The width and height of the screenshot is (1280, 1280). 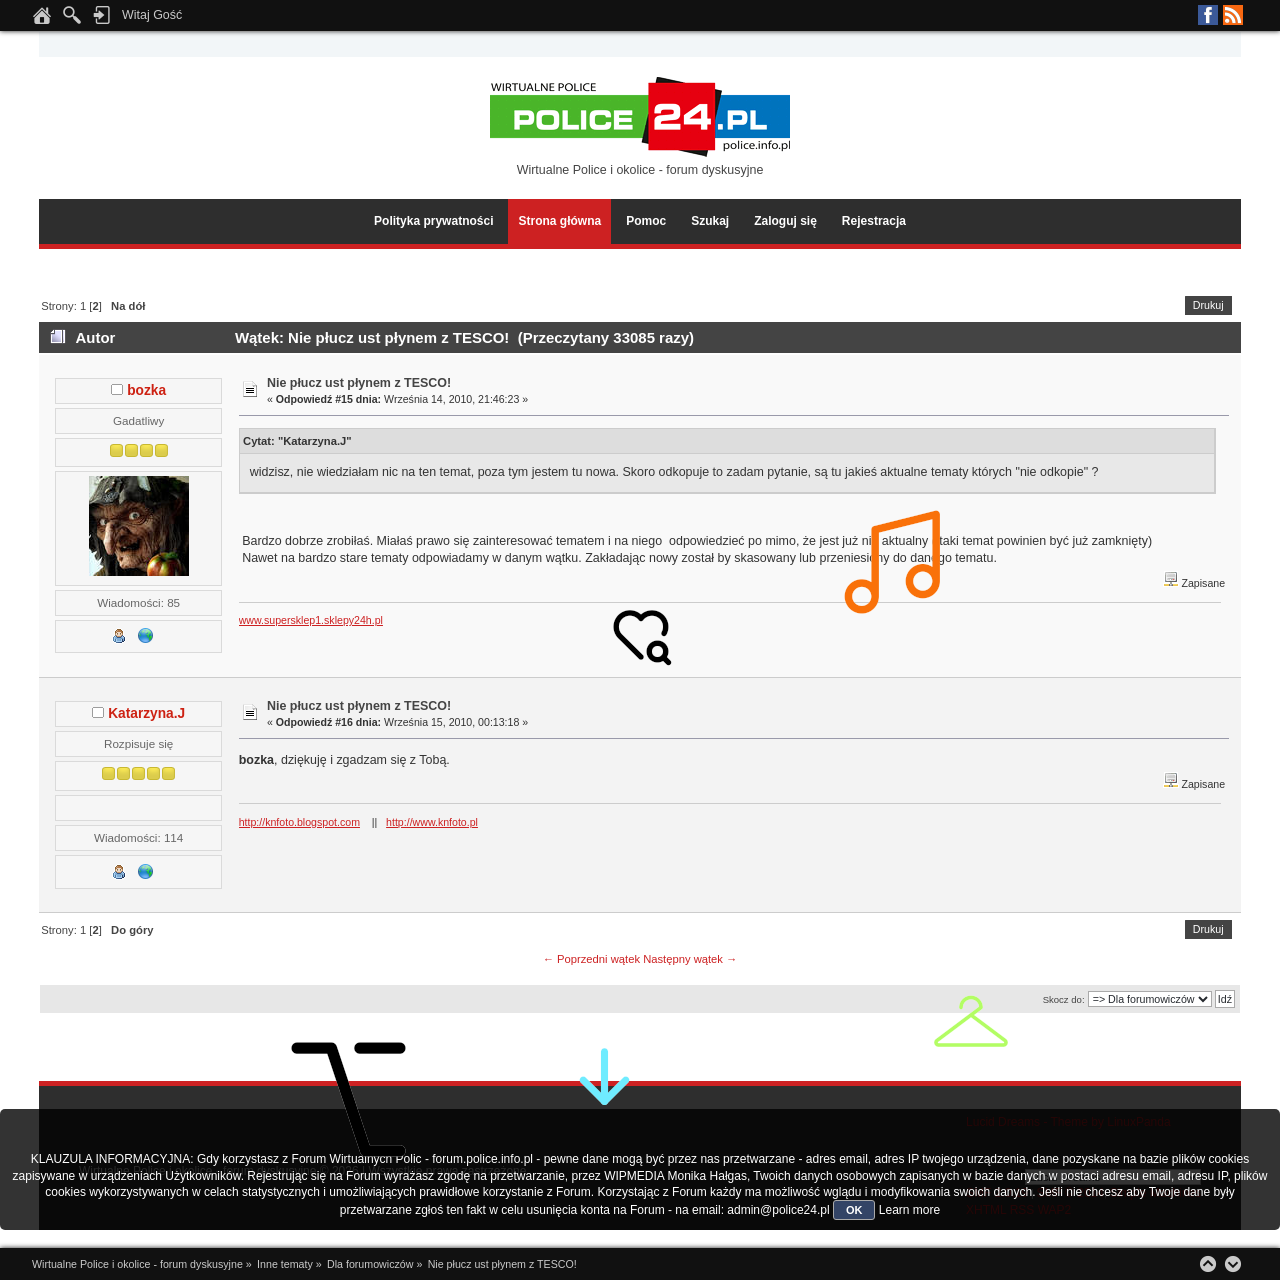 What do you see at coordinates (641, 635) in the screenshot?
I see `search your liked or favorited items` at bounding box center [641, 635].